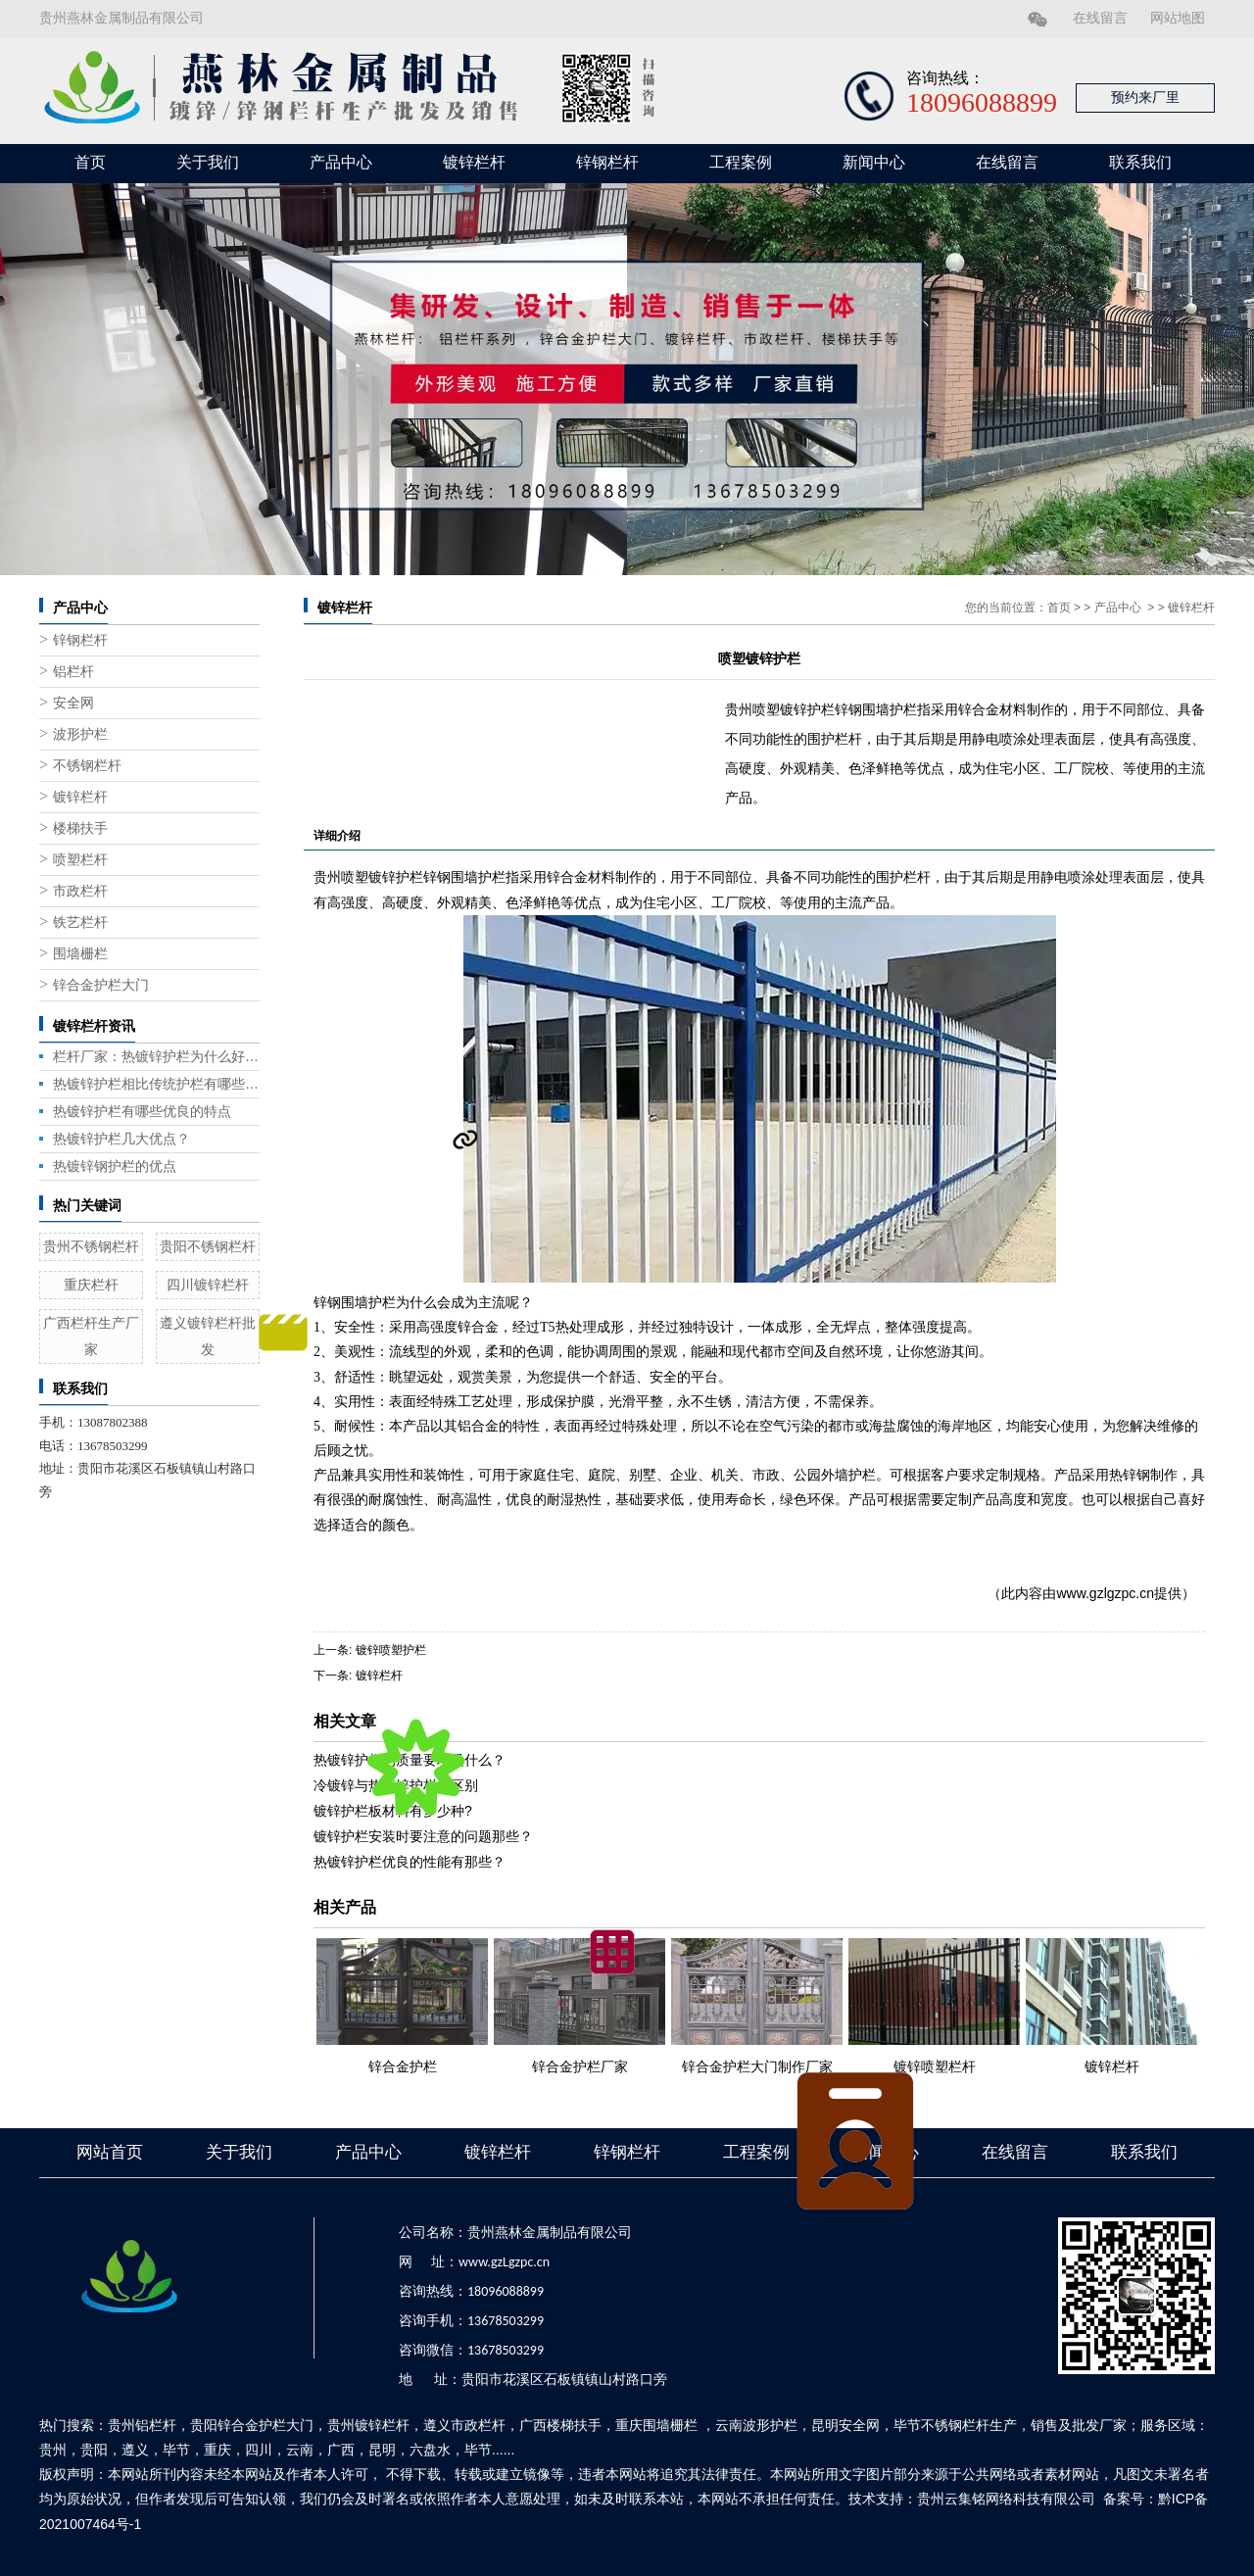 This screenshot has height=2576, width=1254. I want to click on represents the Bahá'í faith symbol, so click(415, 1767).